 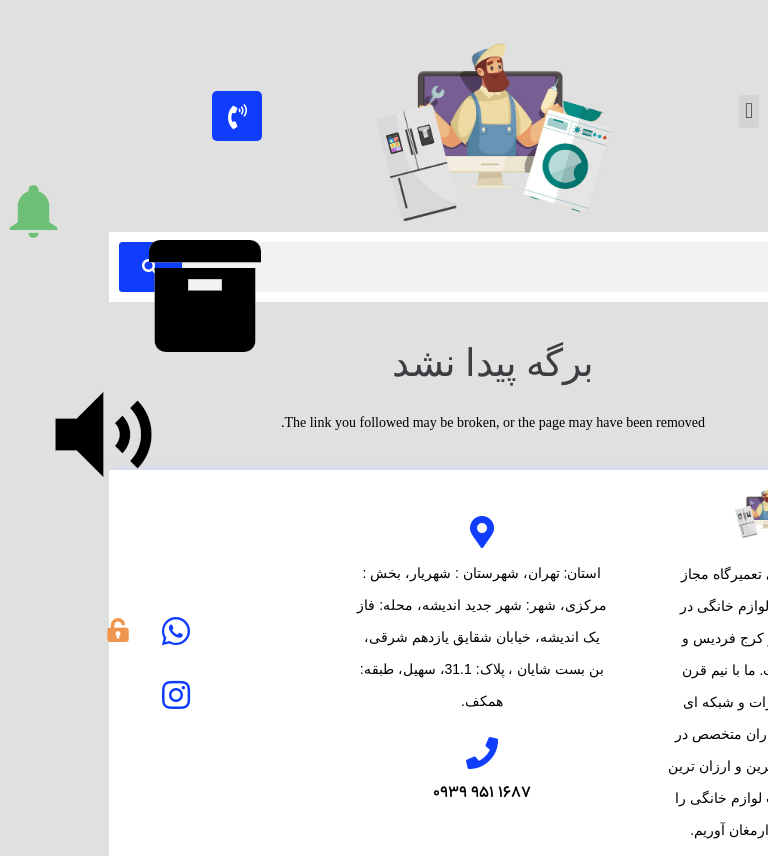 What do you see at coordinates (103, 434) in the screenshot?
I see `increase audio volume` at bounding box center [103, 434].